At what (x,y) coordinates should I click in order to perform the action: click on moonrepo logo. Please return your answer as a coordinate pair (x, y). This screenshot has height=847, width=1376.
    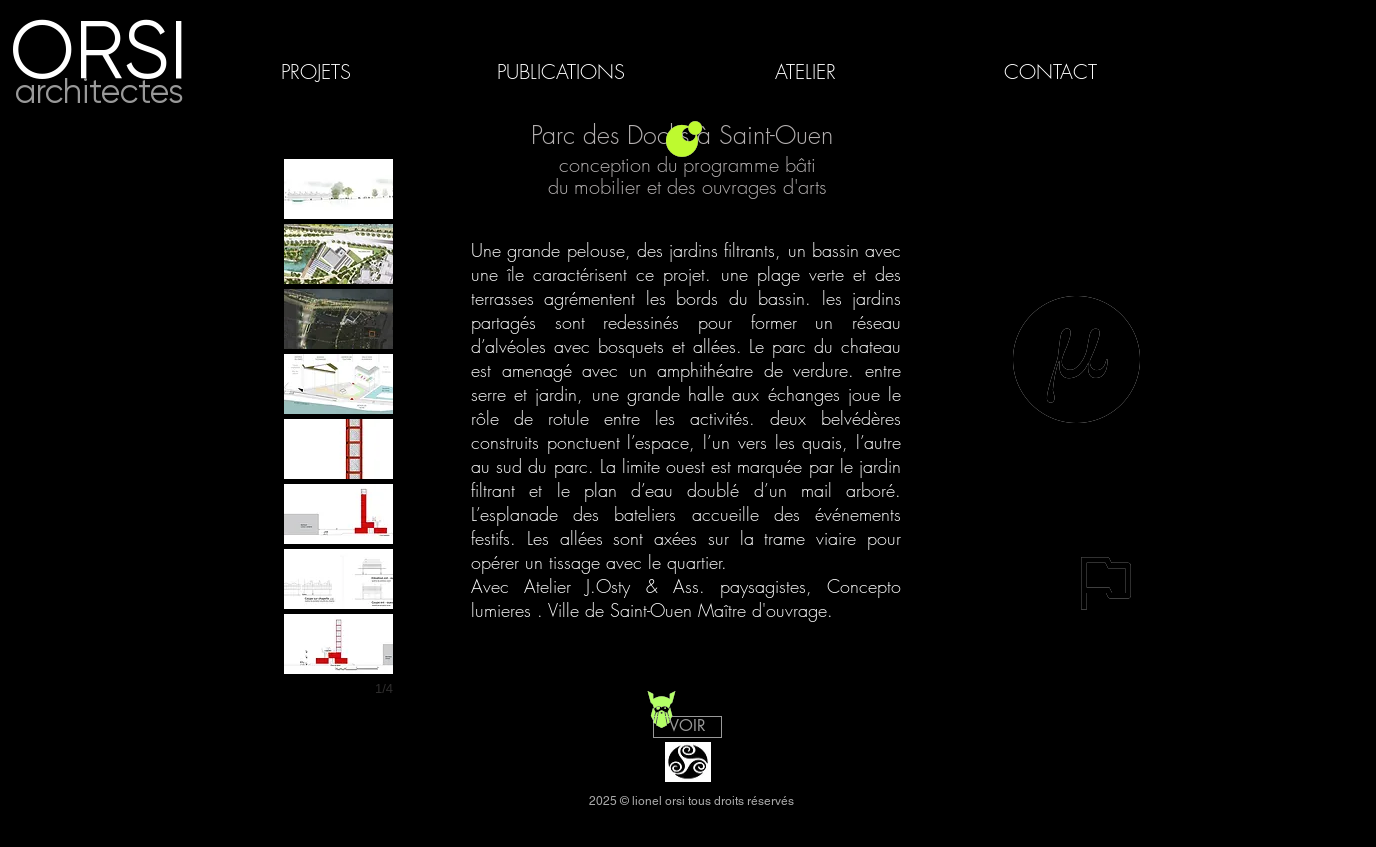
    Looking at the image, I should click on (684, 139).